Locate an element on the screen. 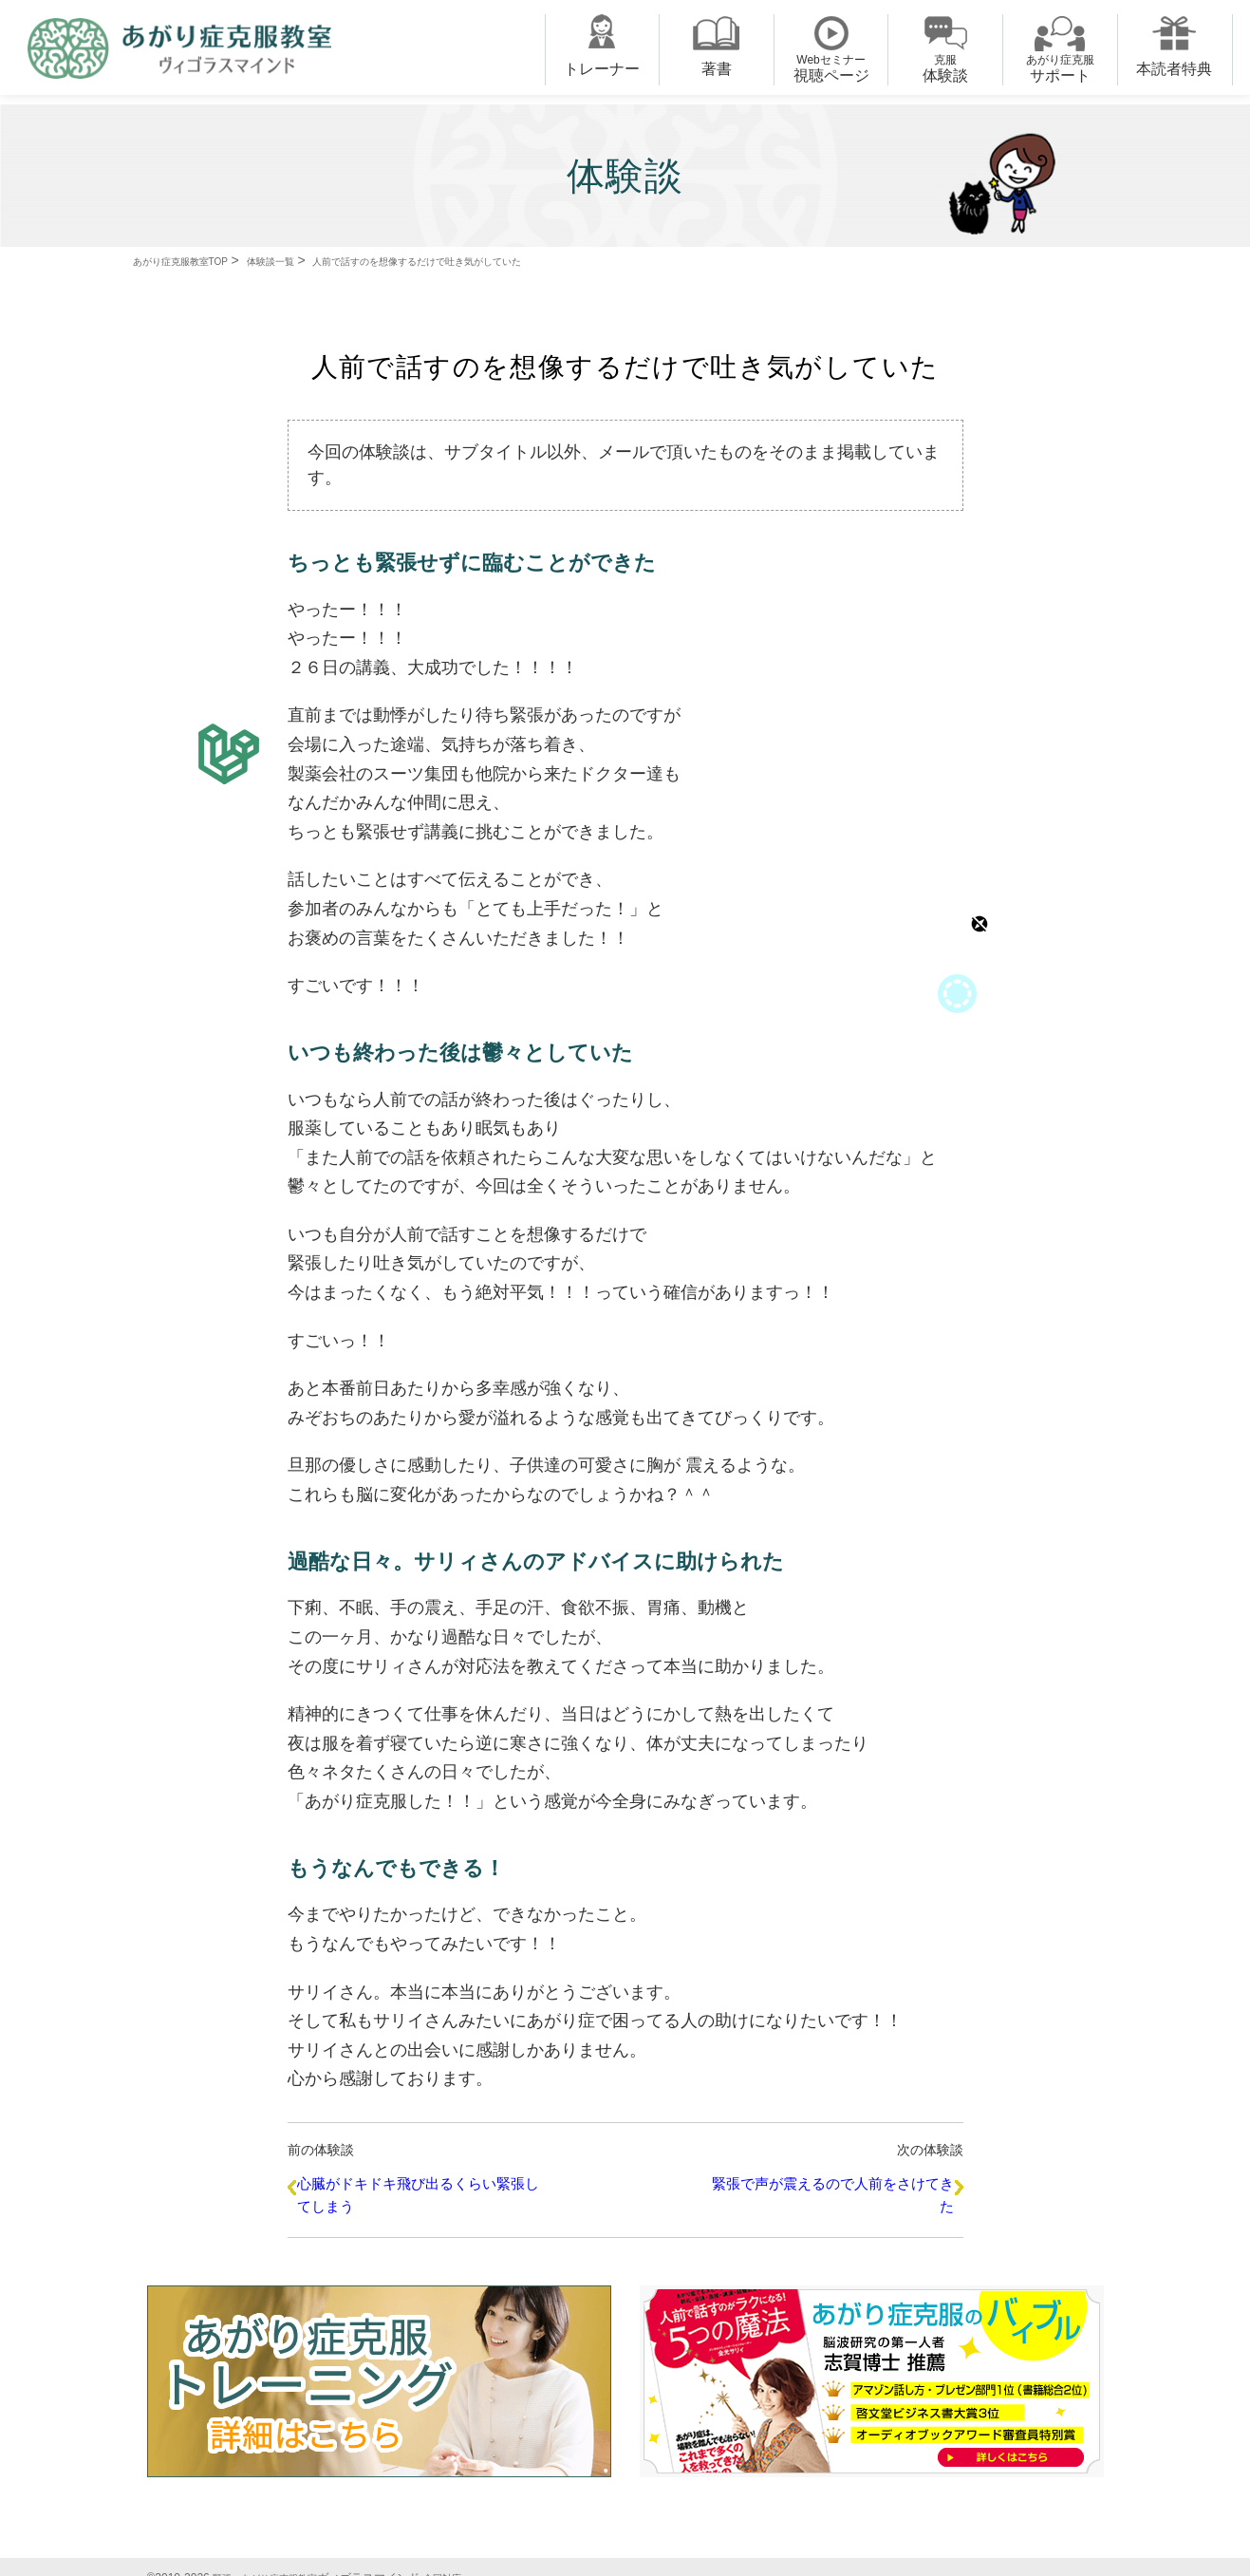  draft issue in your activity feed is located at coordinates (957, 993).